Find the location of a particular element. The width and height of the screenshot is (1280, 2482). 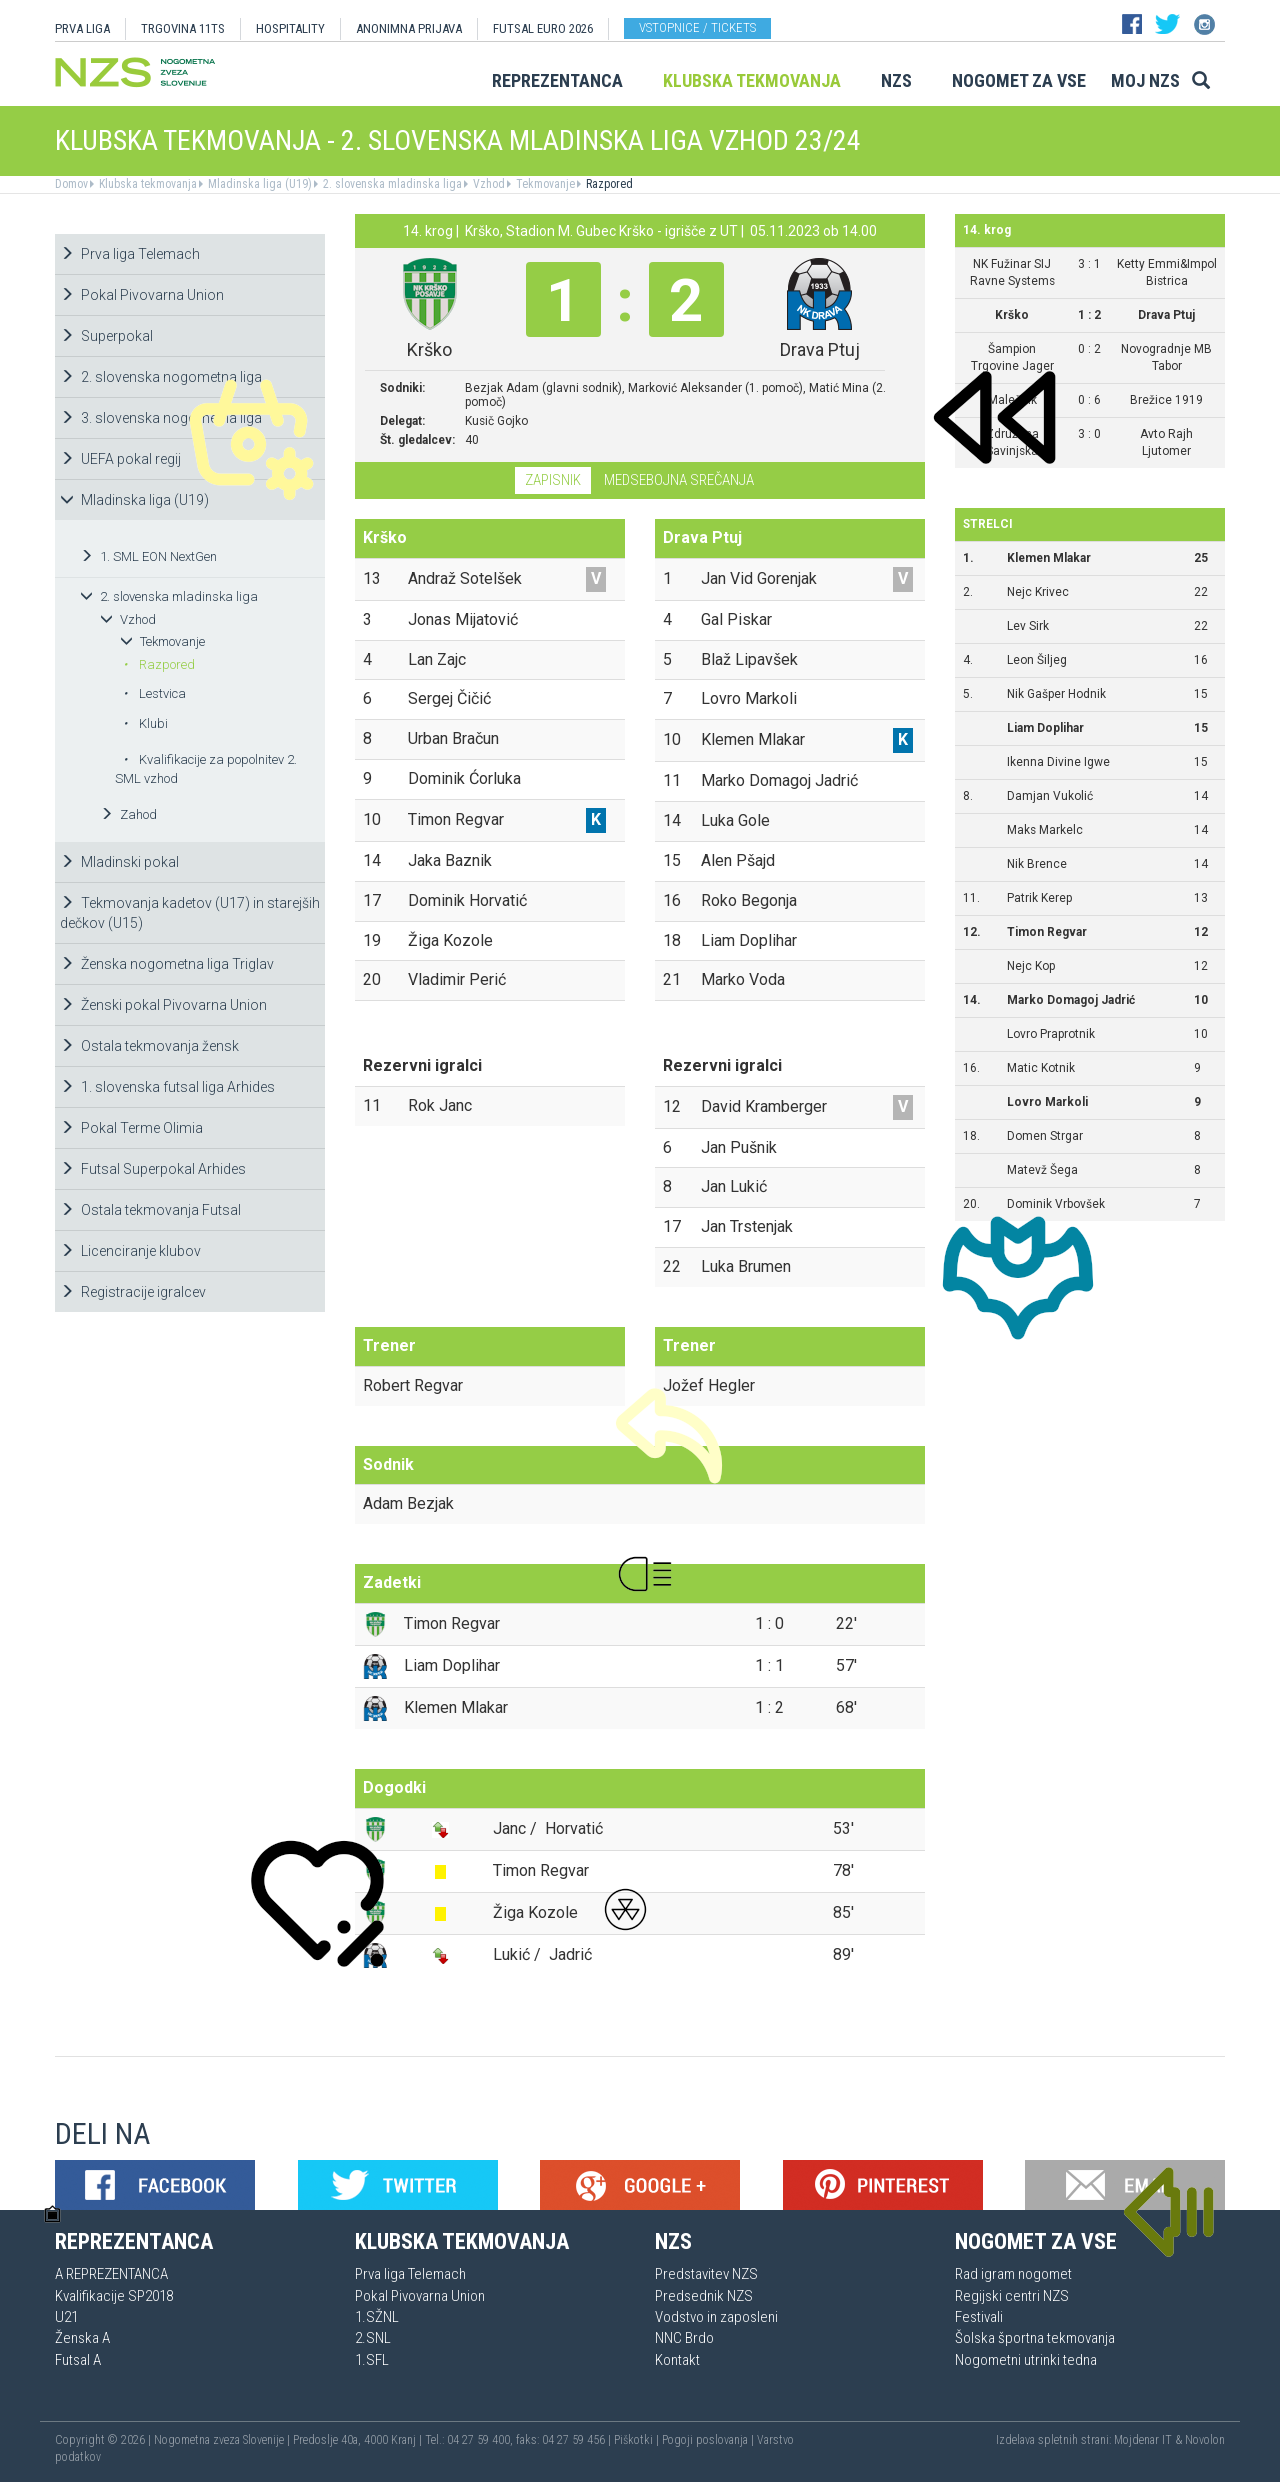

toggle vehicle headlights on/off is located at coordinates (645, 1574).